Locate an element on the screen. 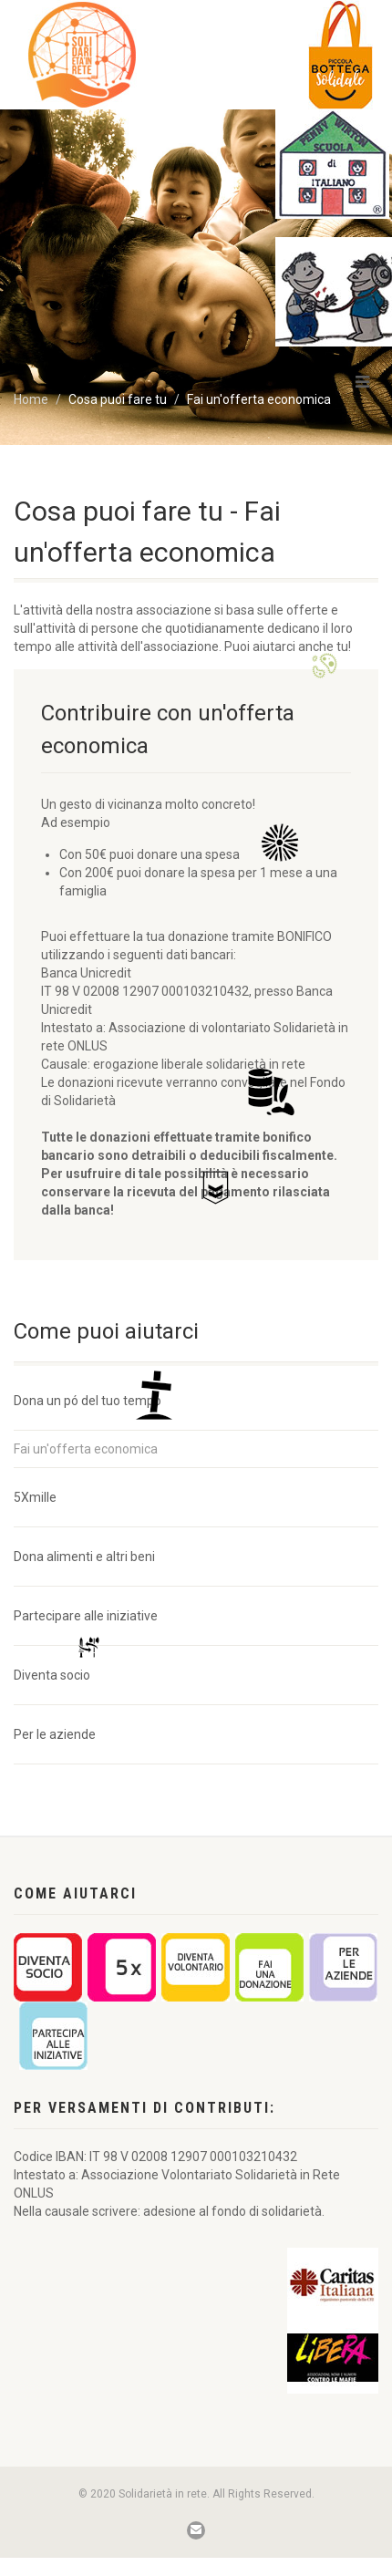  indicates a cemetery or graveyard location is located at coordinates (154, 1395).